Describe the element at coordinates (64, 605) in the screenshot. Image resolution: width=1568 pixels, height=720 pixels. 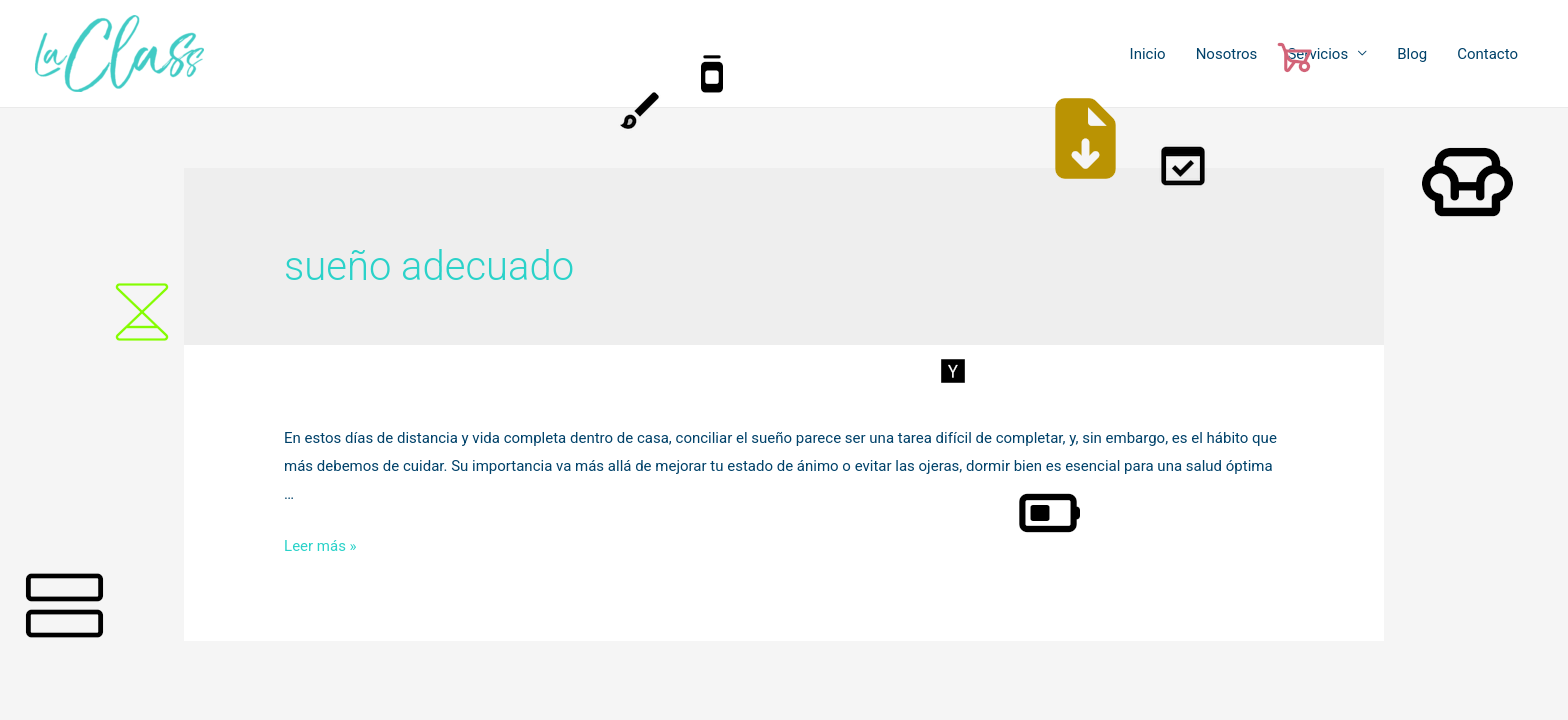
I see `switch to row view layout` at that location.